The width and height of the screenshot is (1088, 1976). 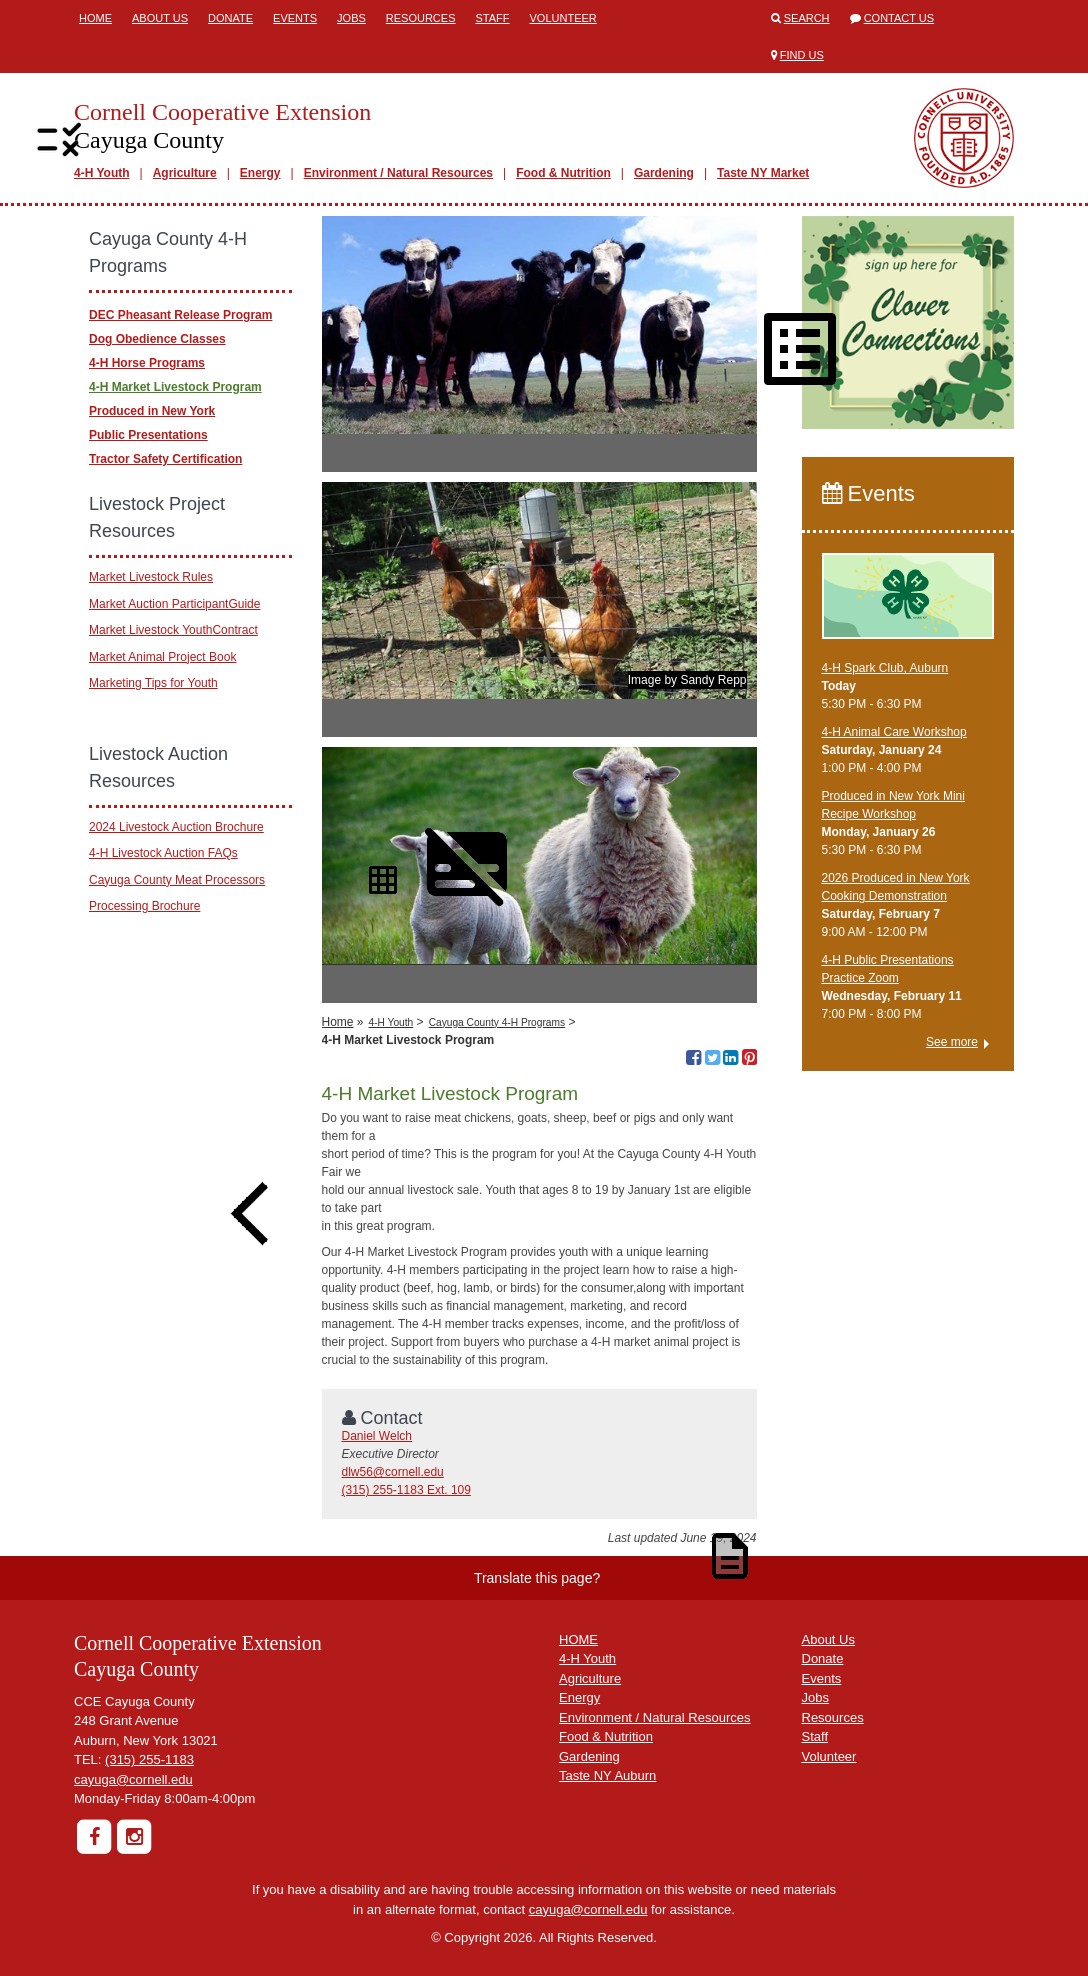 I want to click on toggle grid view layout, so click(x=383, y=880).